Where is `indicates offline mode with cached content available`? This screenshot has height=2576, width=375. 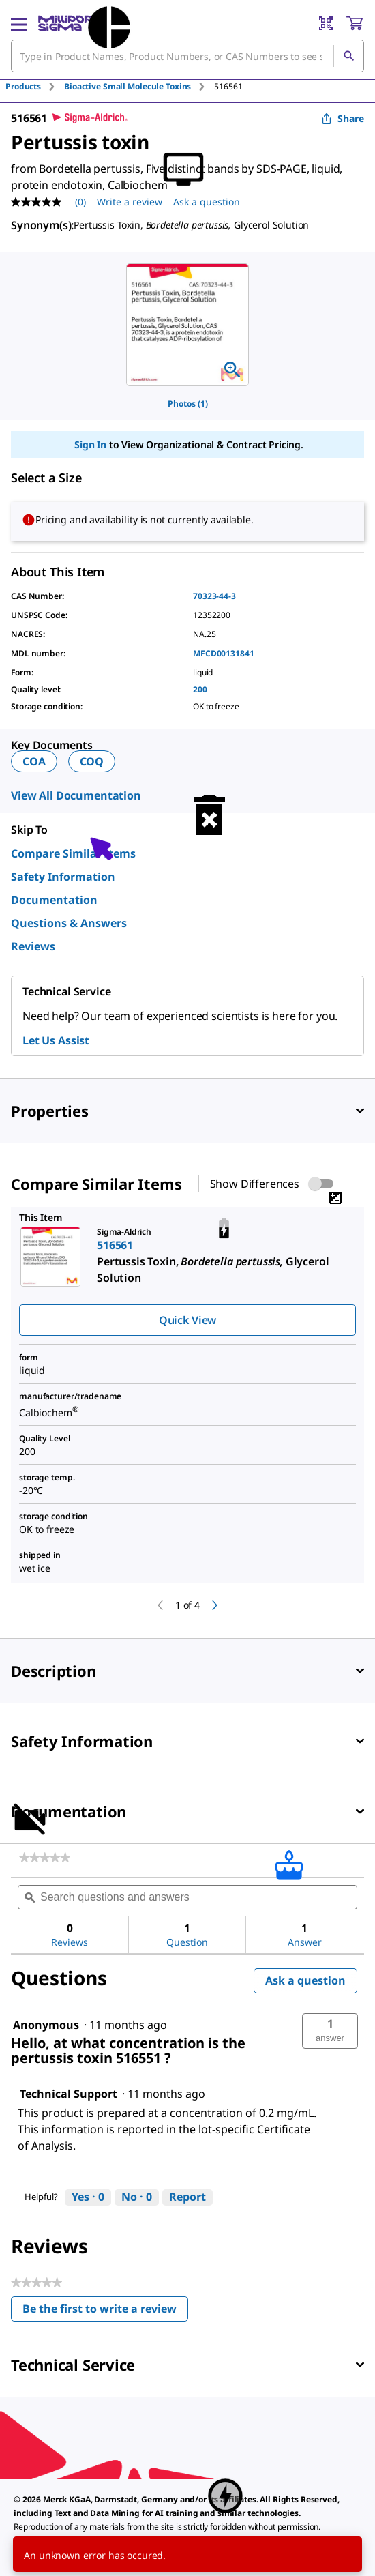
indicates offline mode with cached content available is located at coordinates (225, 2496).